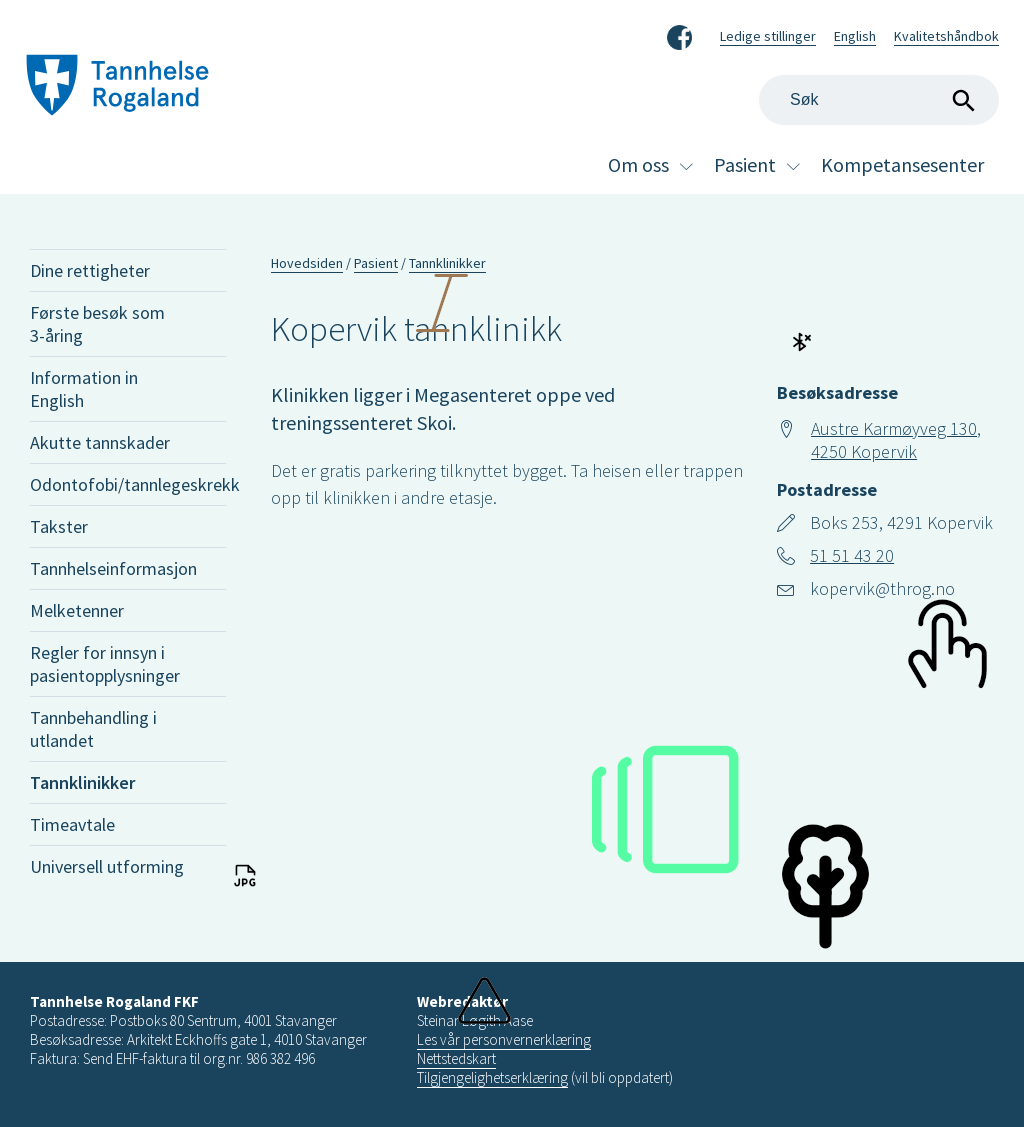 The height and width of the screenshot is (1127, 1024). Describe the element at coordinates (245, 876) in the screenshot. I see `view or open a JPG image file` at that location.